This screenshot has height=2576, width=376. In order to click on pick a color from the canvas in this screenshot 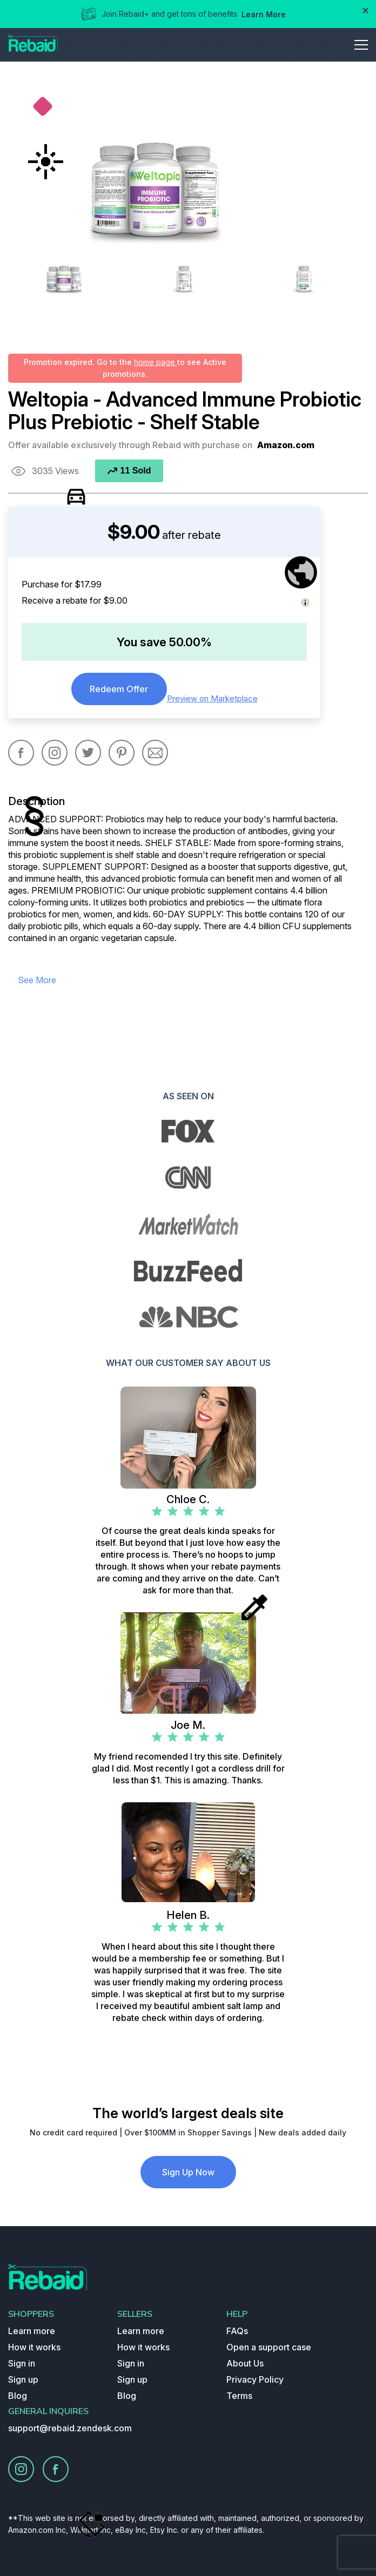, I will do `click(254, 1607)`.